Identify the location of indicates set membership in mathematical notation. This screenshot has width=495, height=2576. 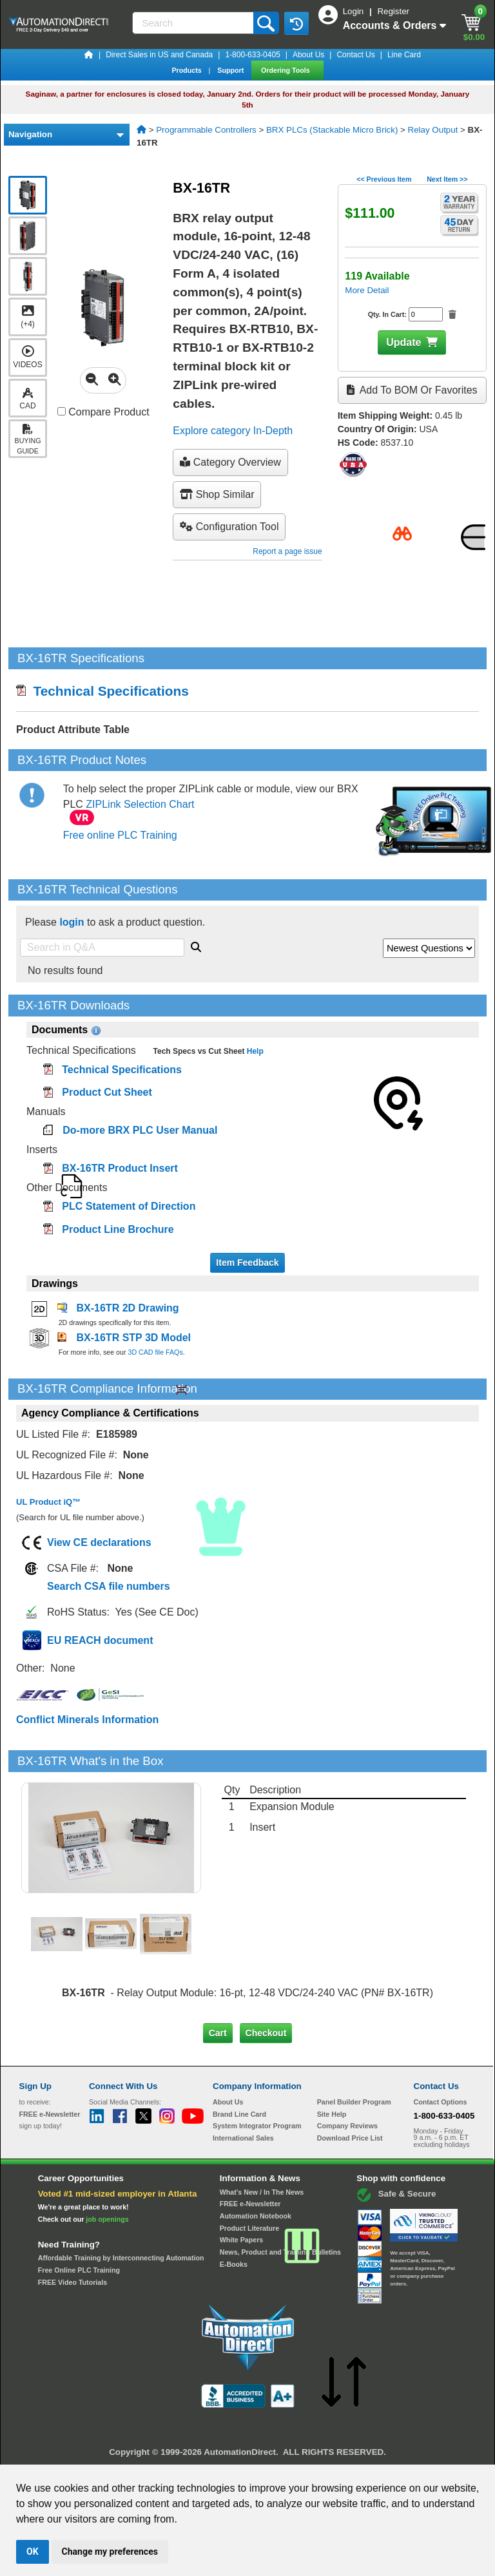
(474, 537).